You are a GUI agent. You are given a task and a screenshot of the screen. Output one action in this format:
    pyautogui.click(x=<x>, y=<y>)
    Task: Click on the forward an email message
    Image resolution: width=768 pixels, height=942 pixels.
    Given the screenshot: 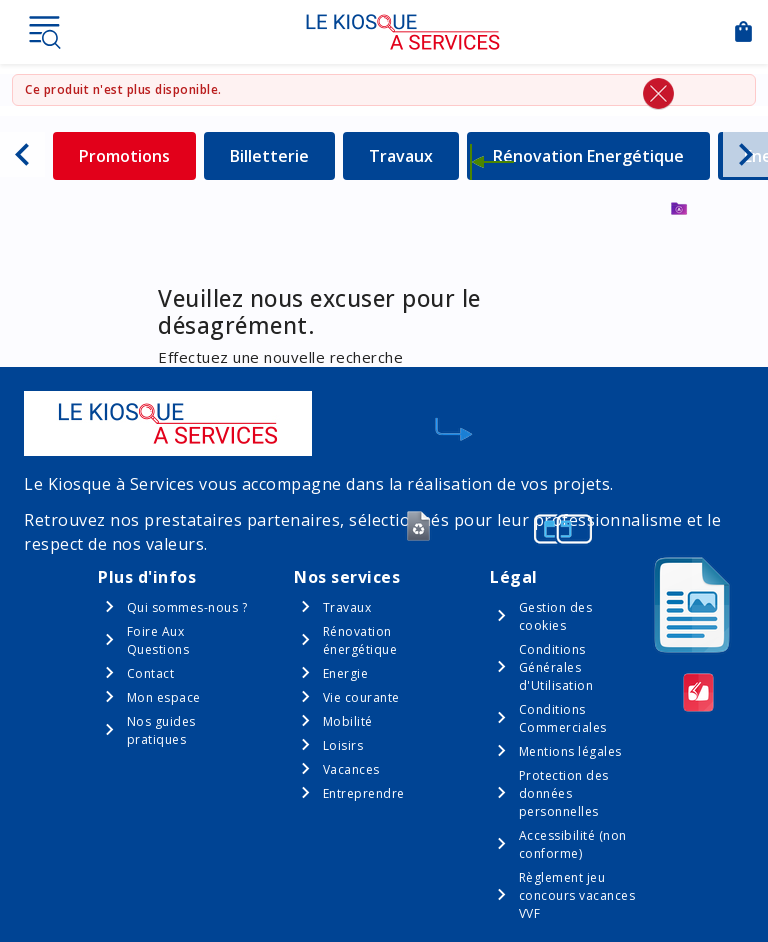 What is the action you would take?
    pyautogui.click(x=454, y=426)
    